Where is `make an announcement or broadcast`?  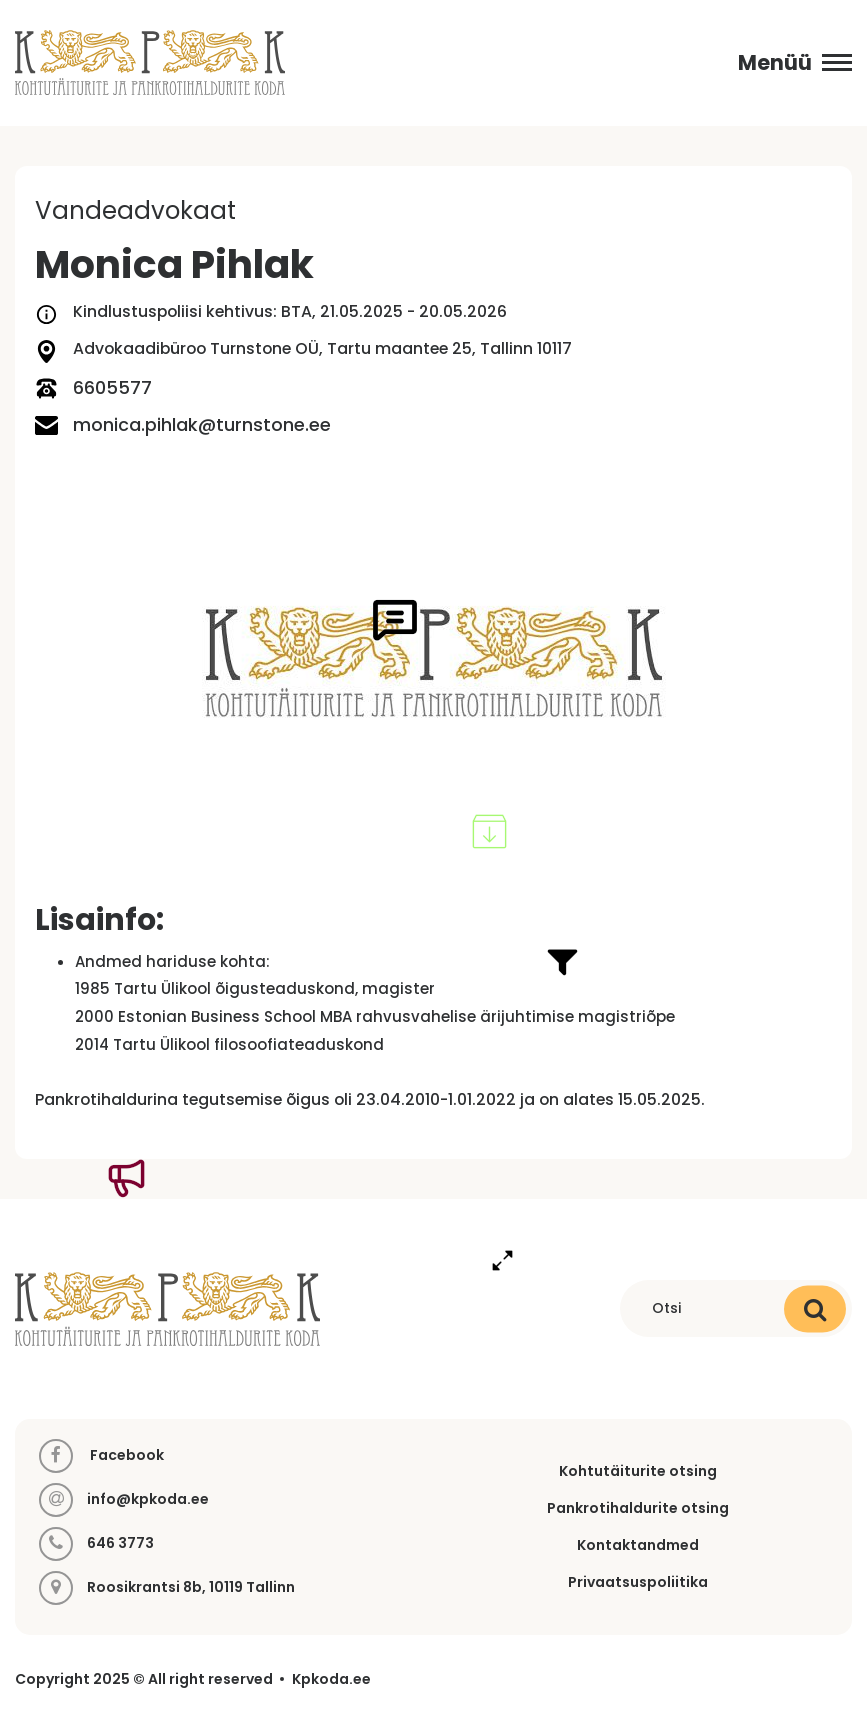
make an announcement or broadcast is located at coordinates (126, 1177).